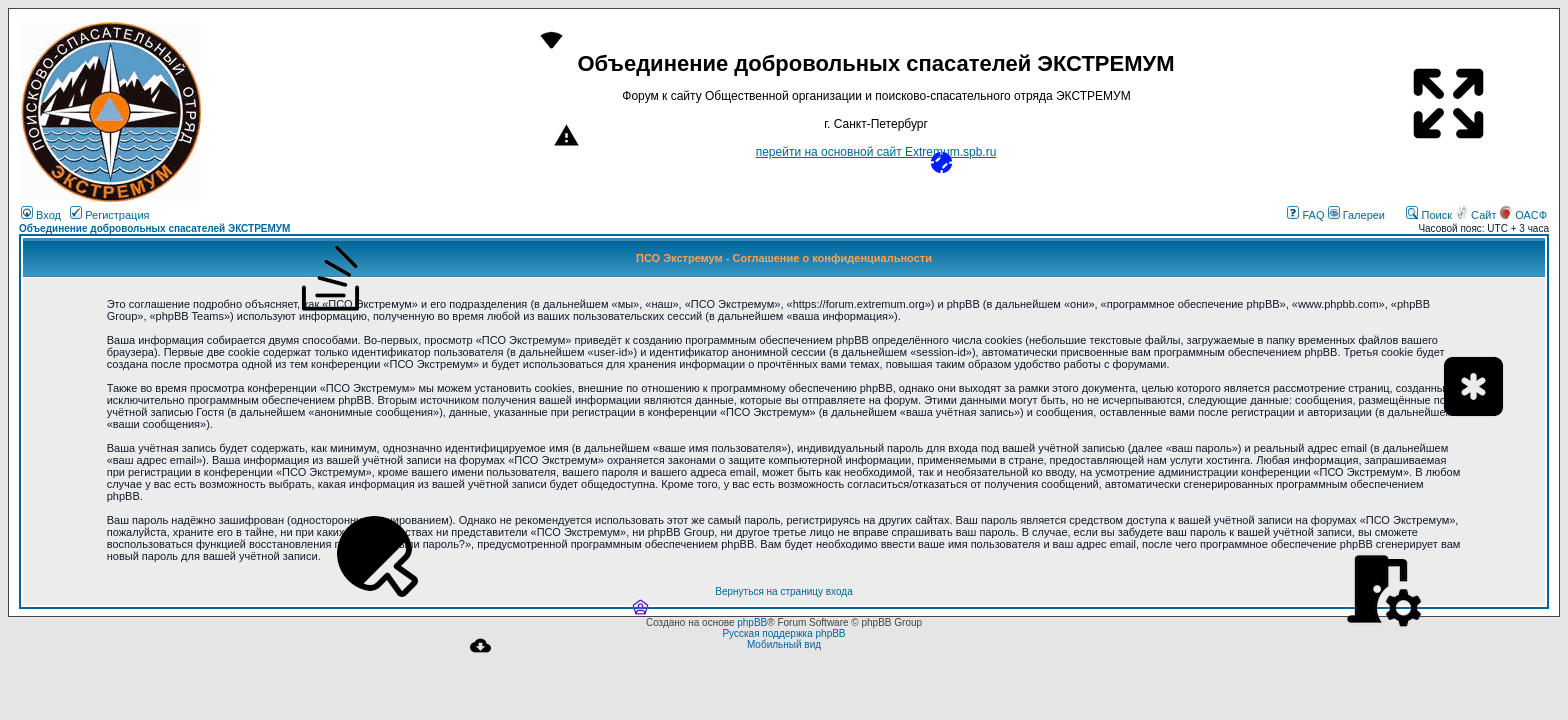 This screenshot has width=1568, height=720. Describe the element at coordinates (1448, 103) in the screenshot. I see `expand to fullscreen mode` at that location.